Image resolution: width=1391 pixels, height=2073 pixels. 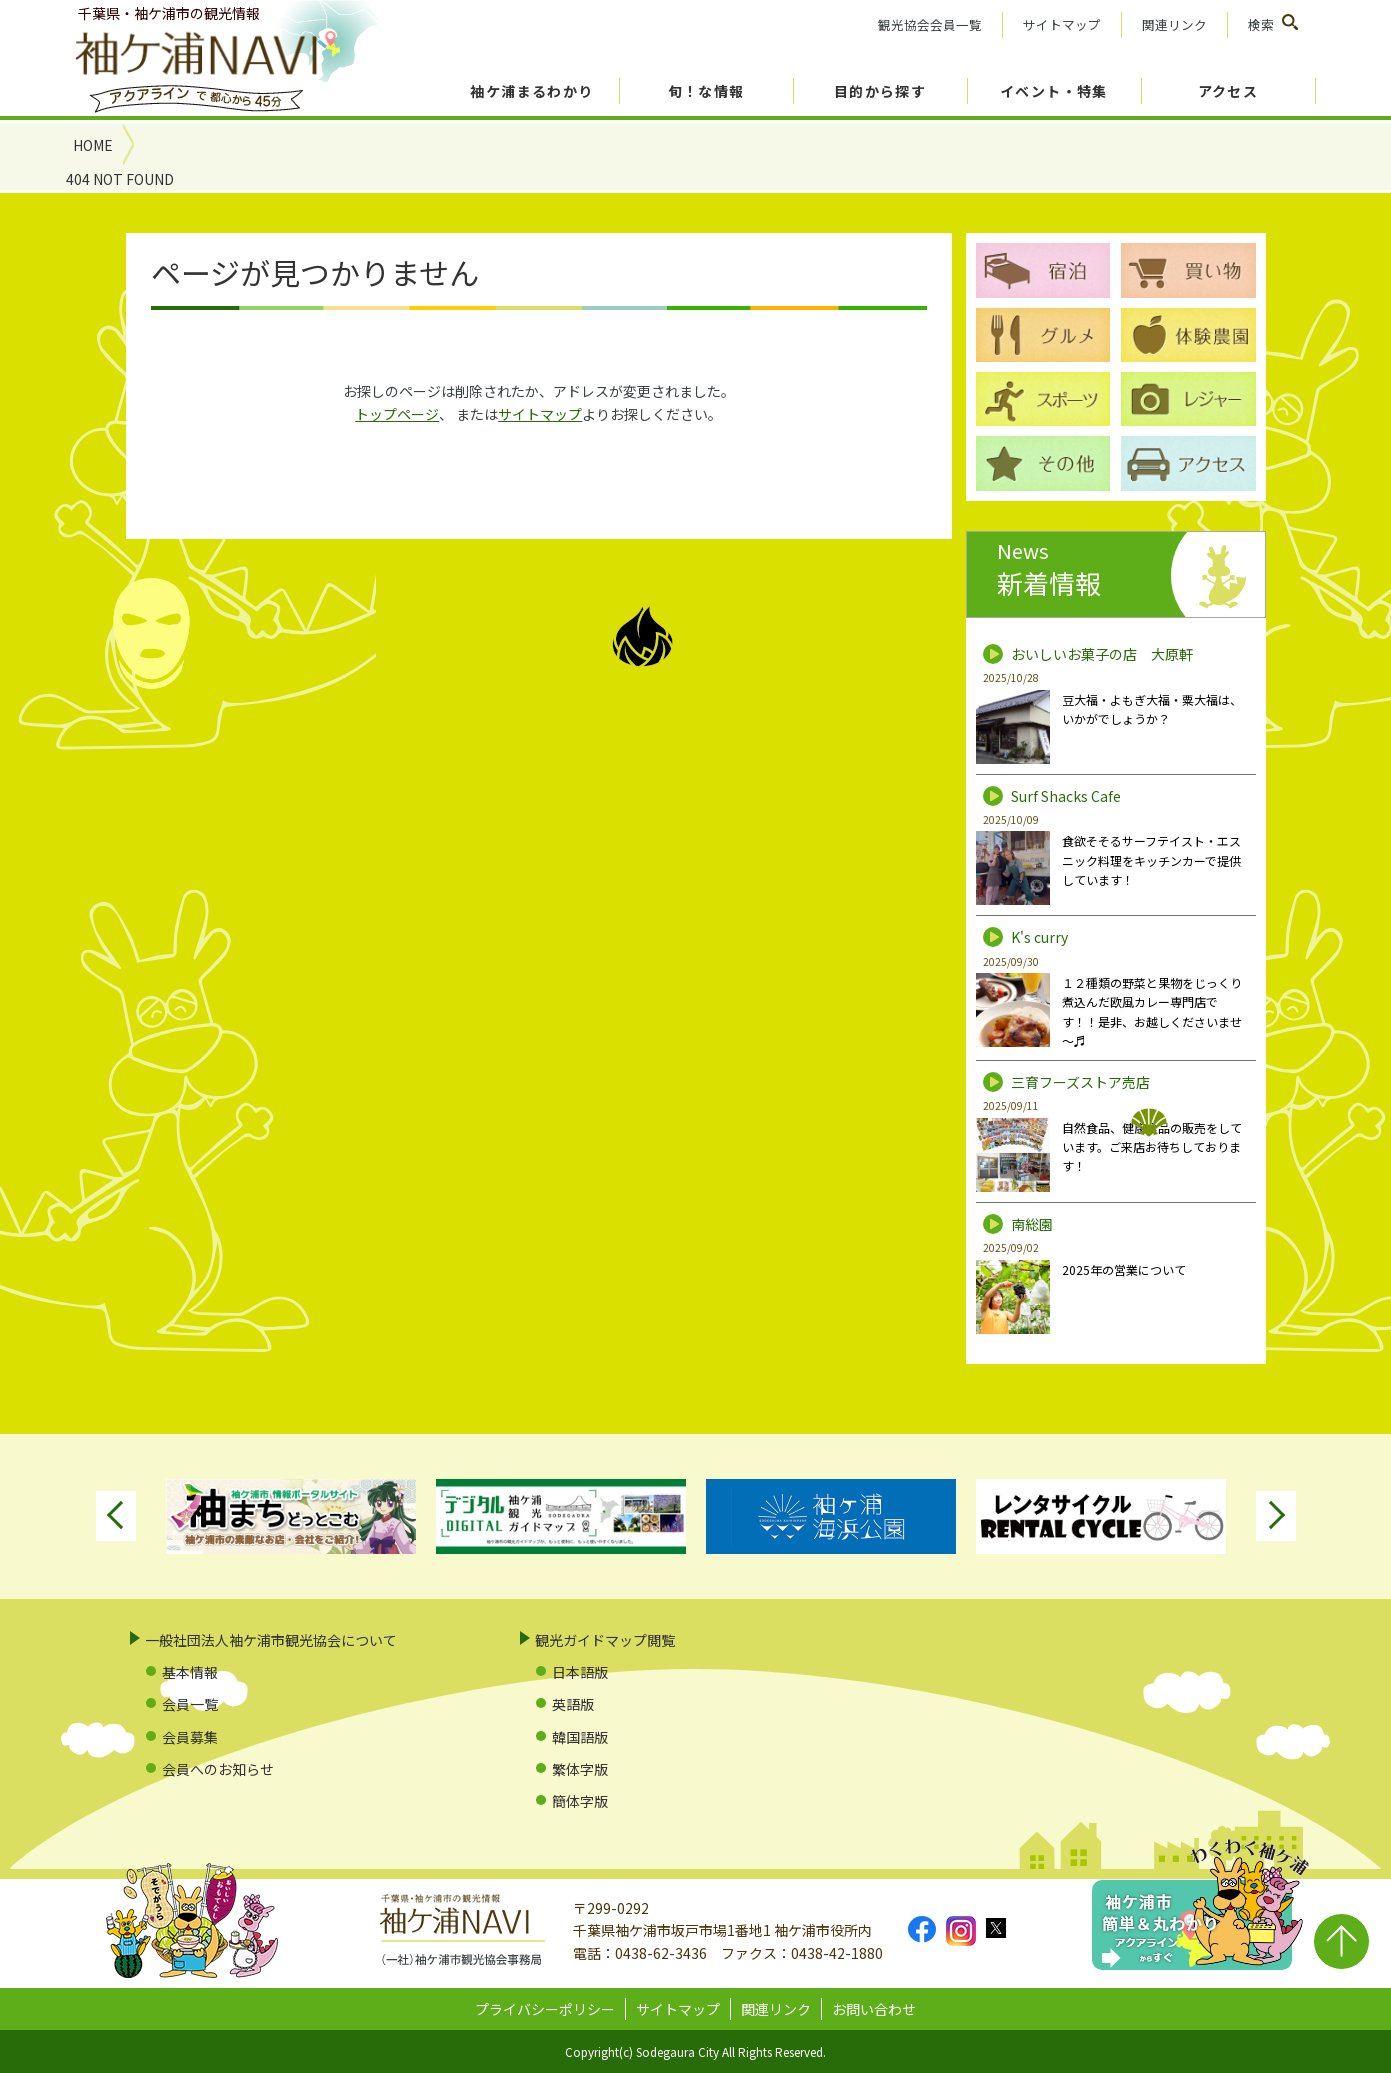 I want to click on seafood or shellfish category indicator, so click(x=1149, y=1122).